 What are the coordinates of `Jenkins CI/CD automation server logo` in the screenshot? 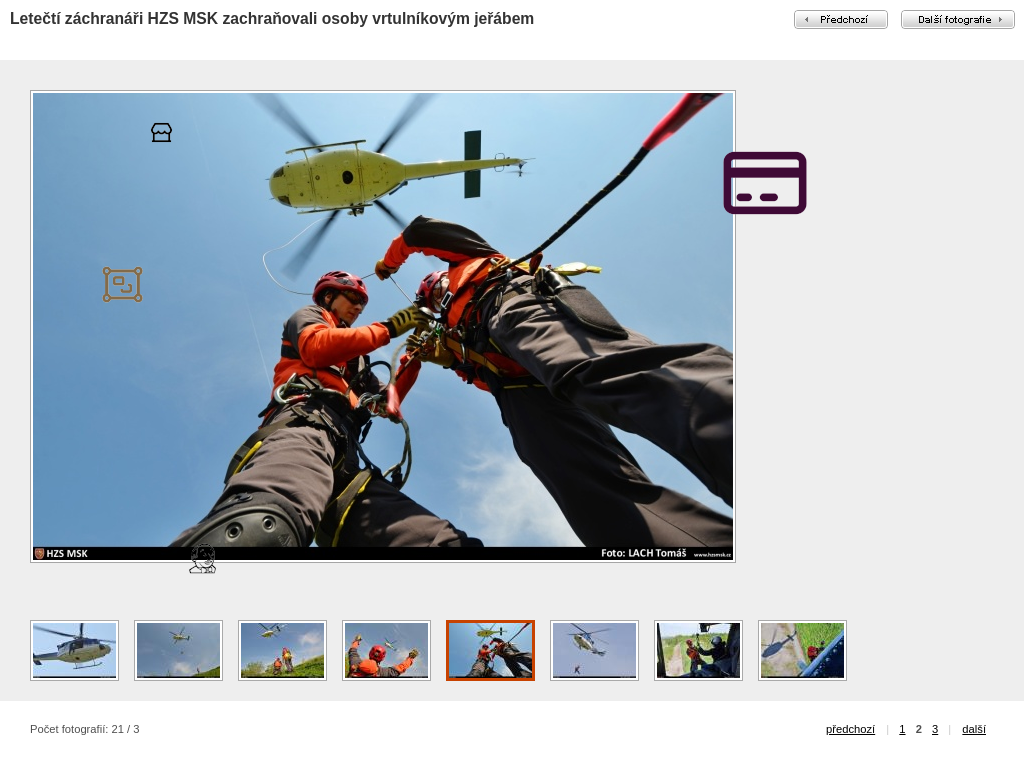 It's located at (202, 558).